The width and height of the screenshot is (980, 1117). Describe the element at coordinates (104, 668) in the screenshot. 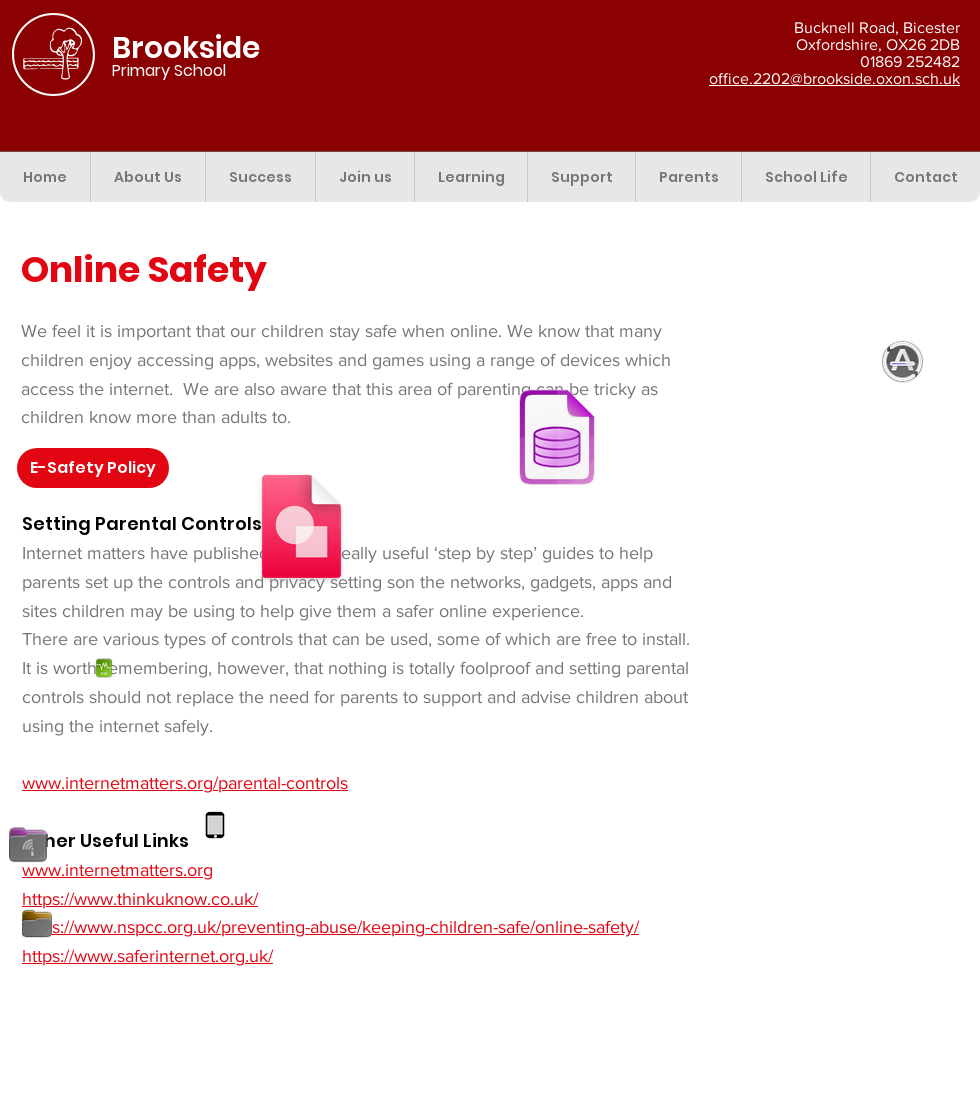

I see `virtualbox extension pack file` at that location.